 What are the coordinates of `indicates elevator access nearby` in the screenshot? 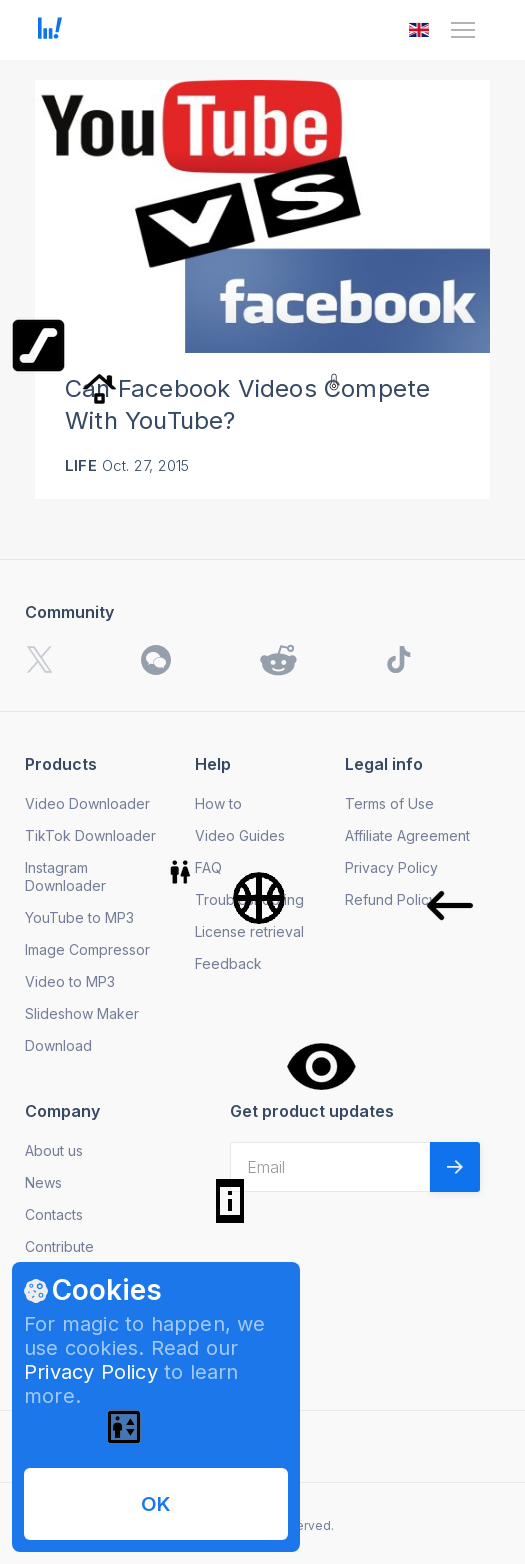 It's located at (124, 1427).